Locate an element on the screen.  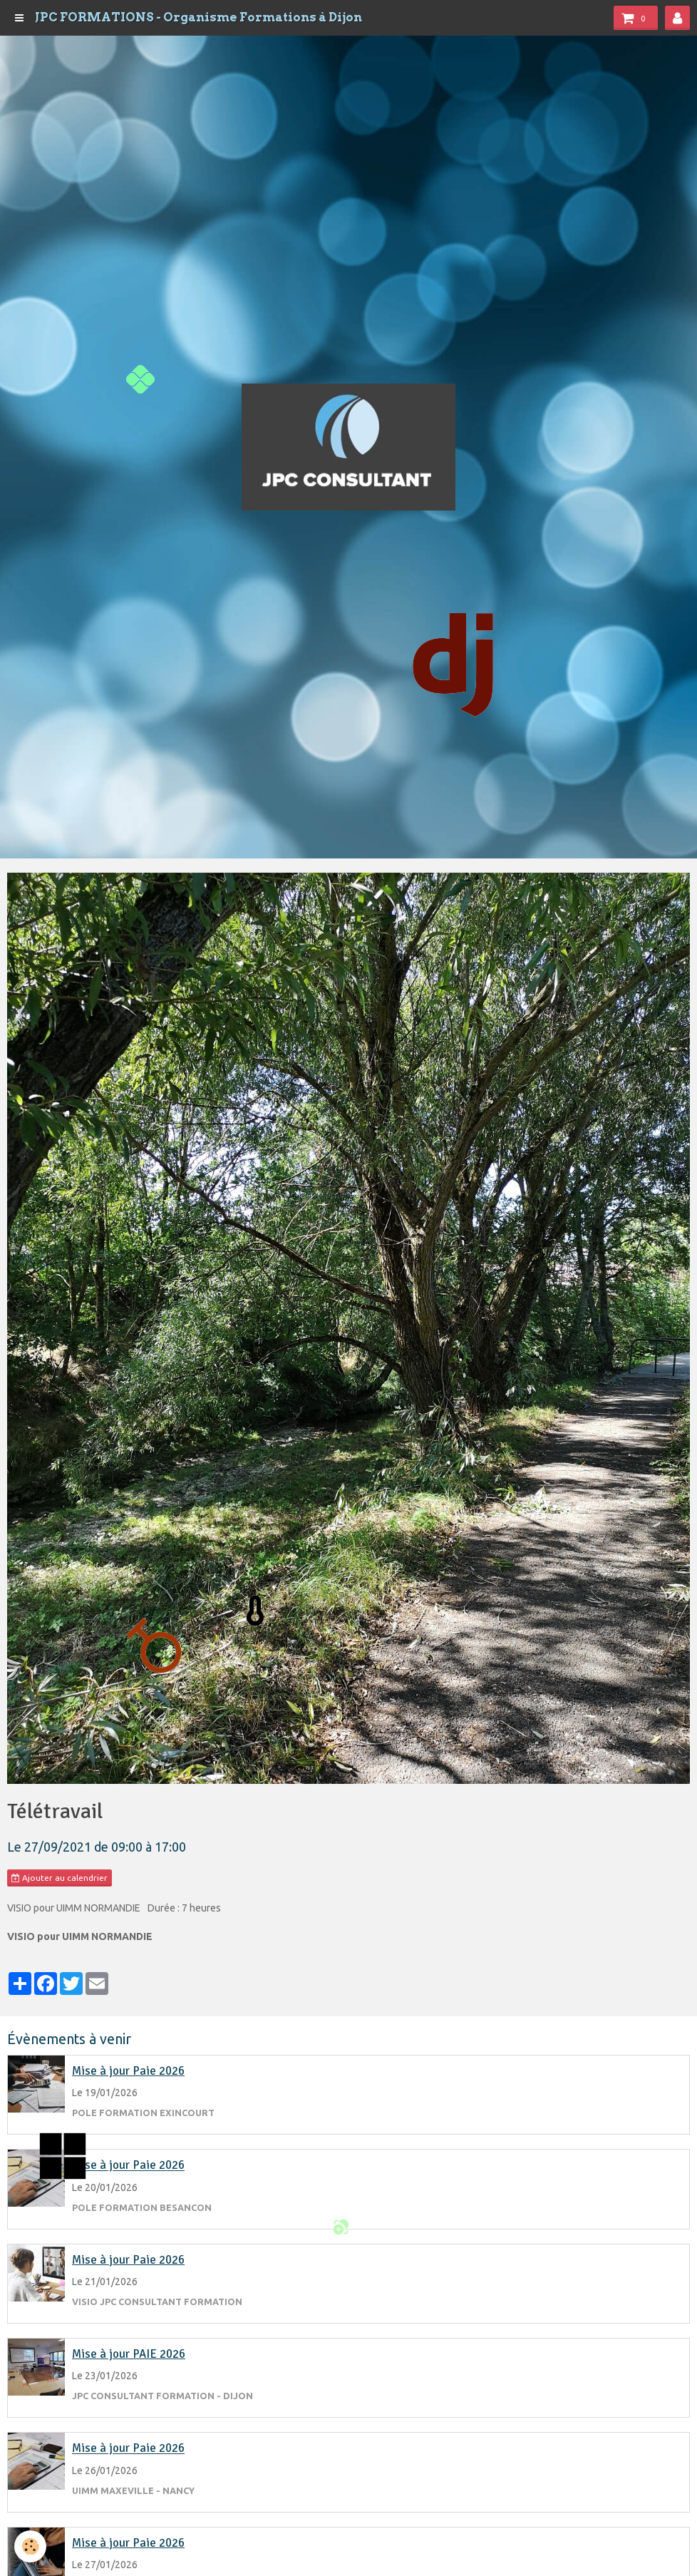
indicates transgender or travesti gender identity is located at coordinates (157, 1646).